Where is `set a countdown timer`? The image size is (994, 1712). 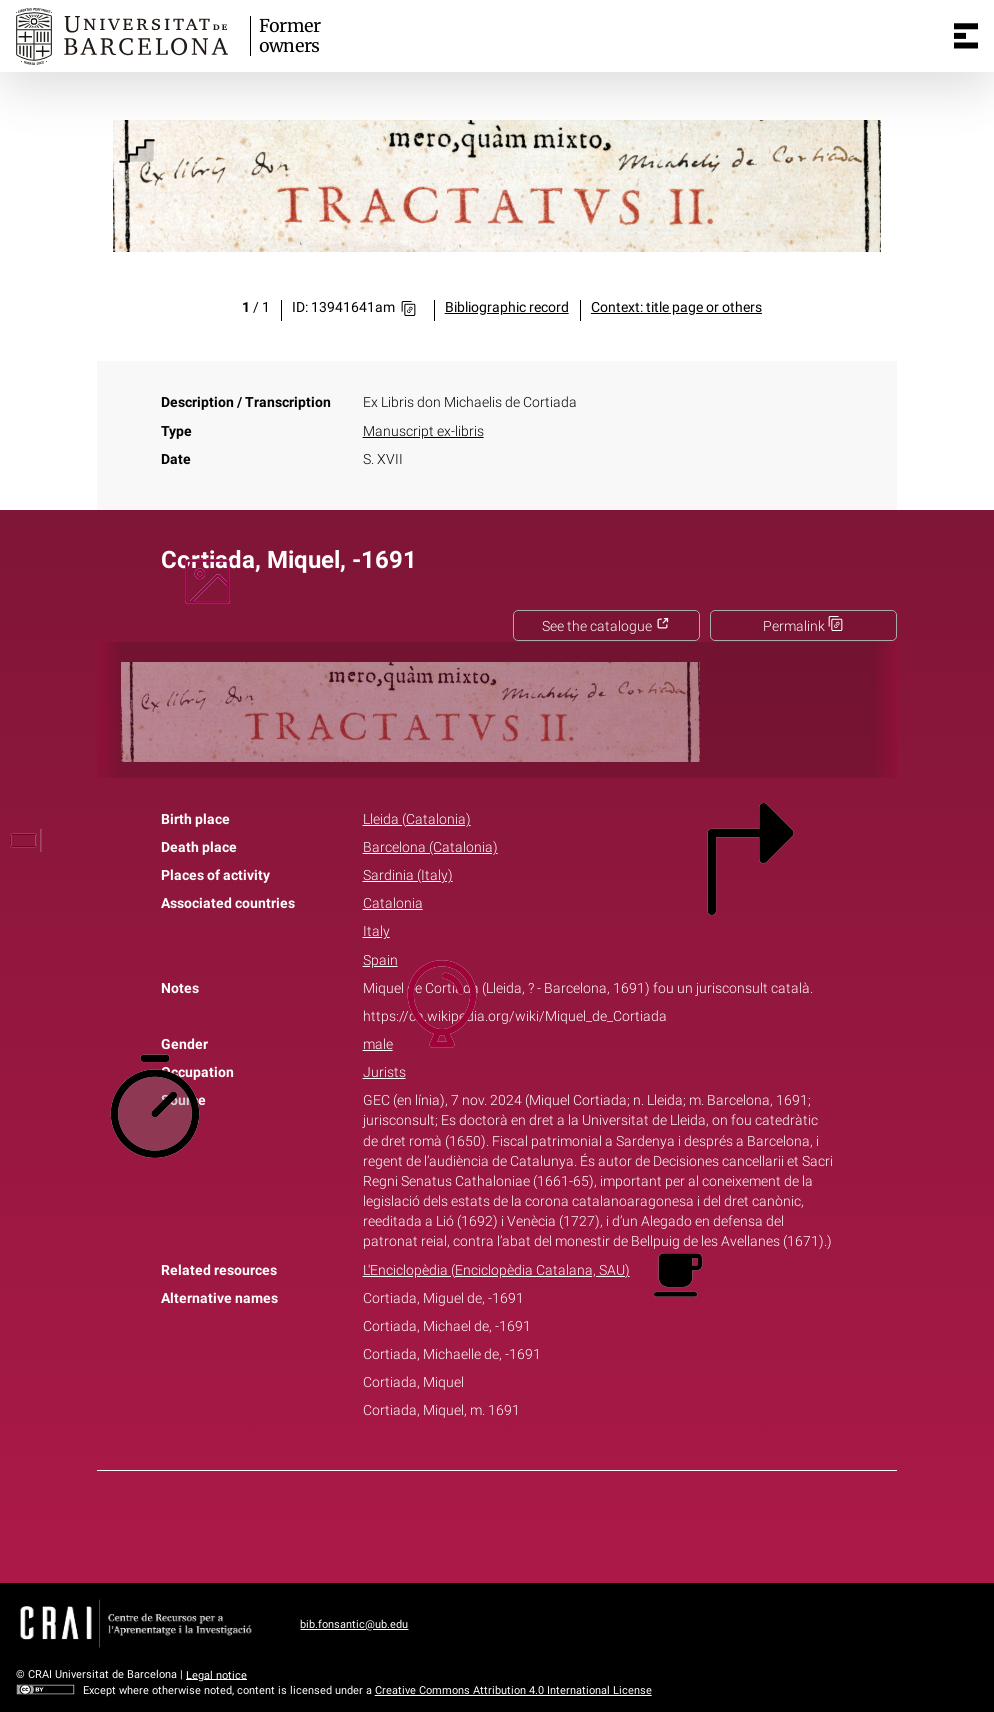 set a countdown timer is located at coordinates (155, 1110).